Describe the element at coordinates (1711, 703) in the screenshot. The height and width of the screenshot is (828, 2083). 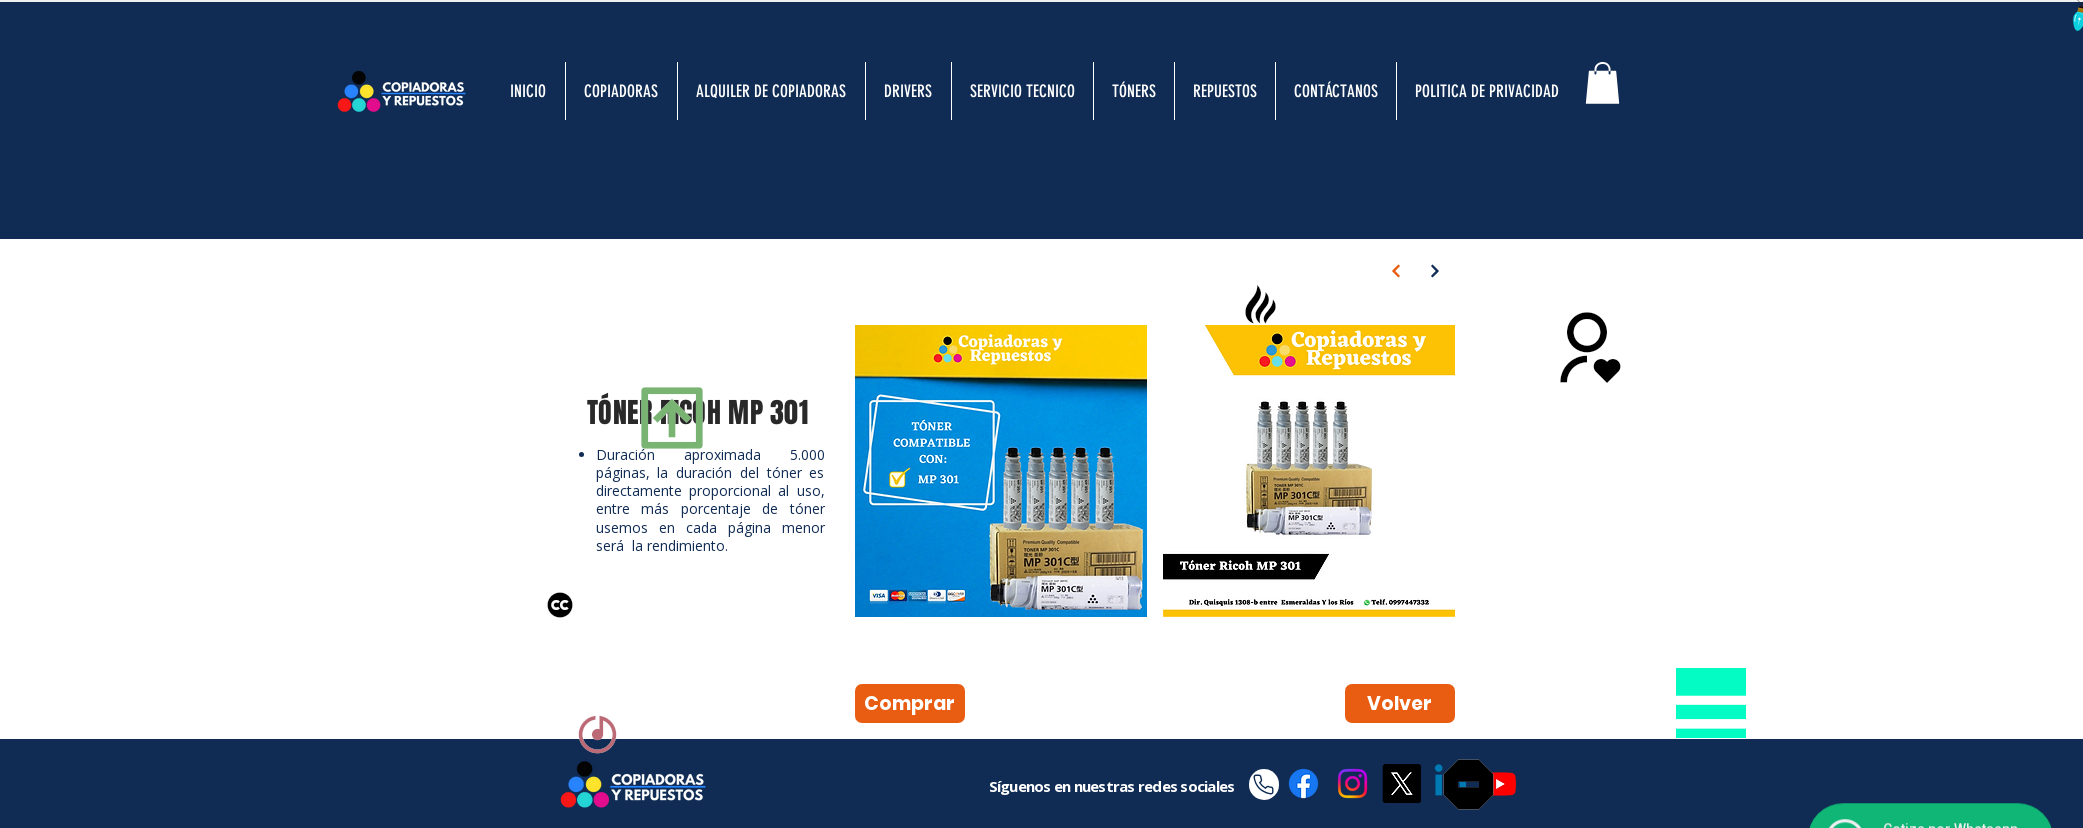
I see `platform.sh logo` at that location.